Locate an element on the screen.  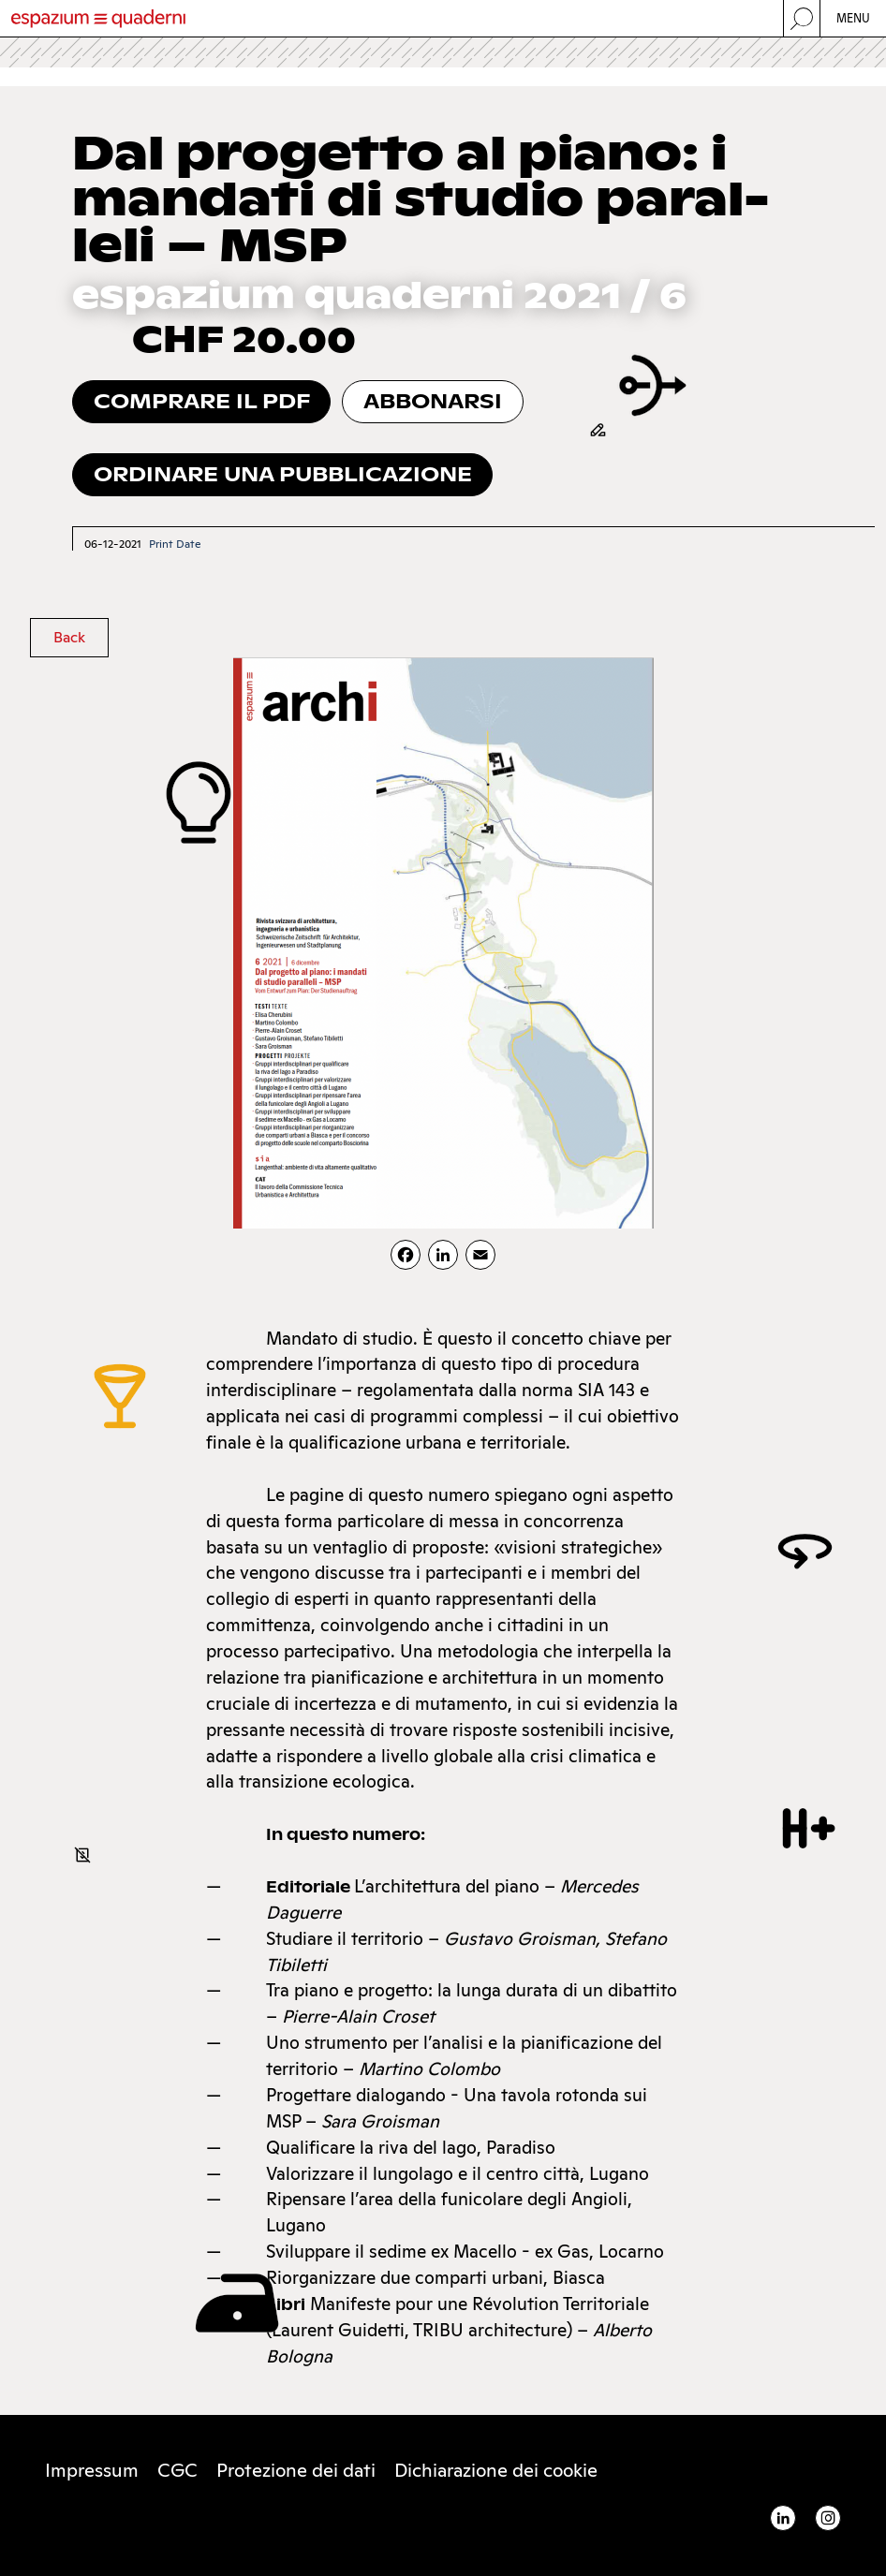
indicates H+ (HSPA+) mobile network connection is located at coordinates (806, 1828).